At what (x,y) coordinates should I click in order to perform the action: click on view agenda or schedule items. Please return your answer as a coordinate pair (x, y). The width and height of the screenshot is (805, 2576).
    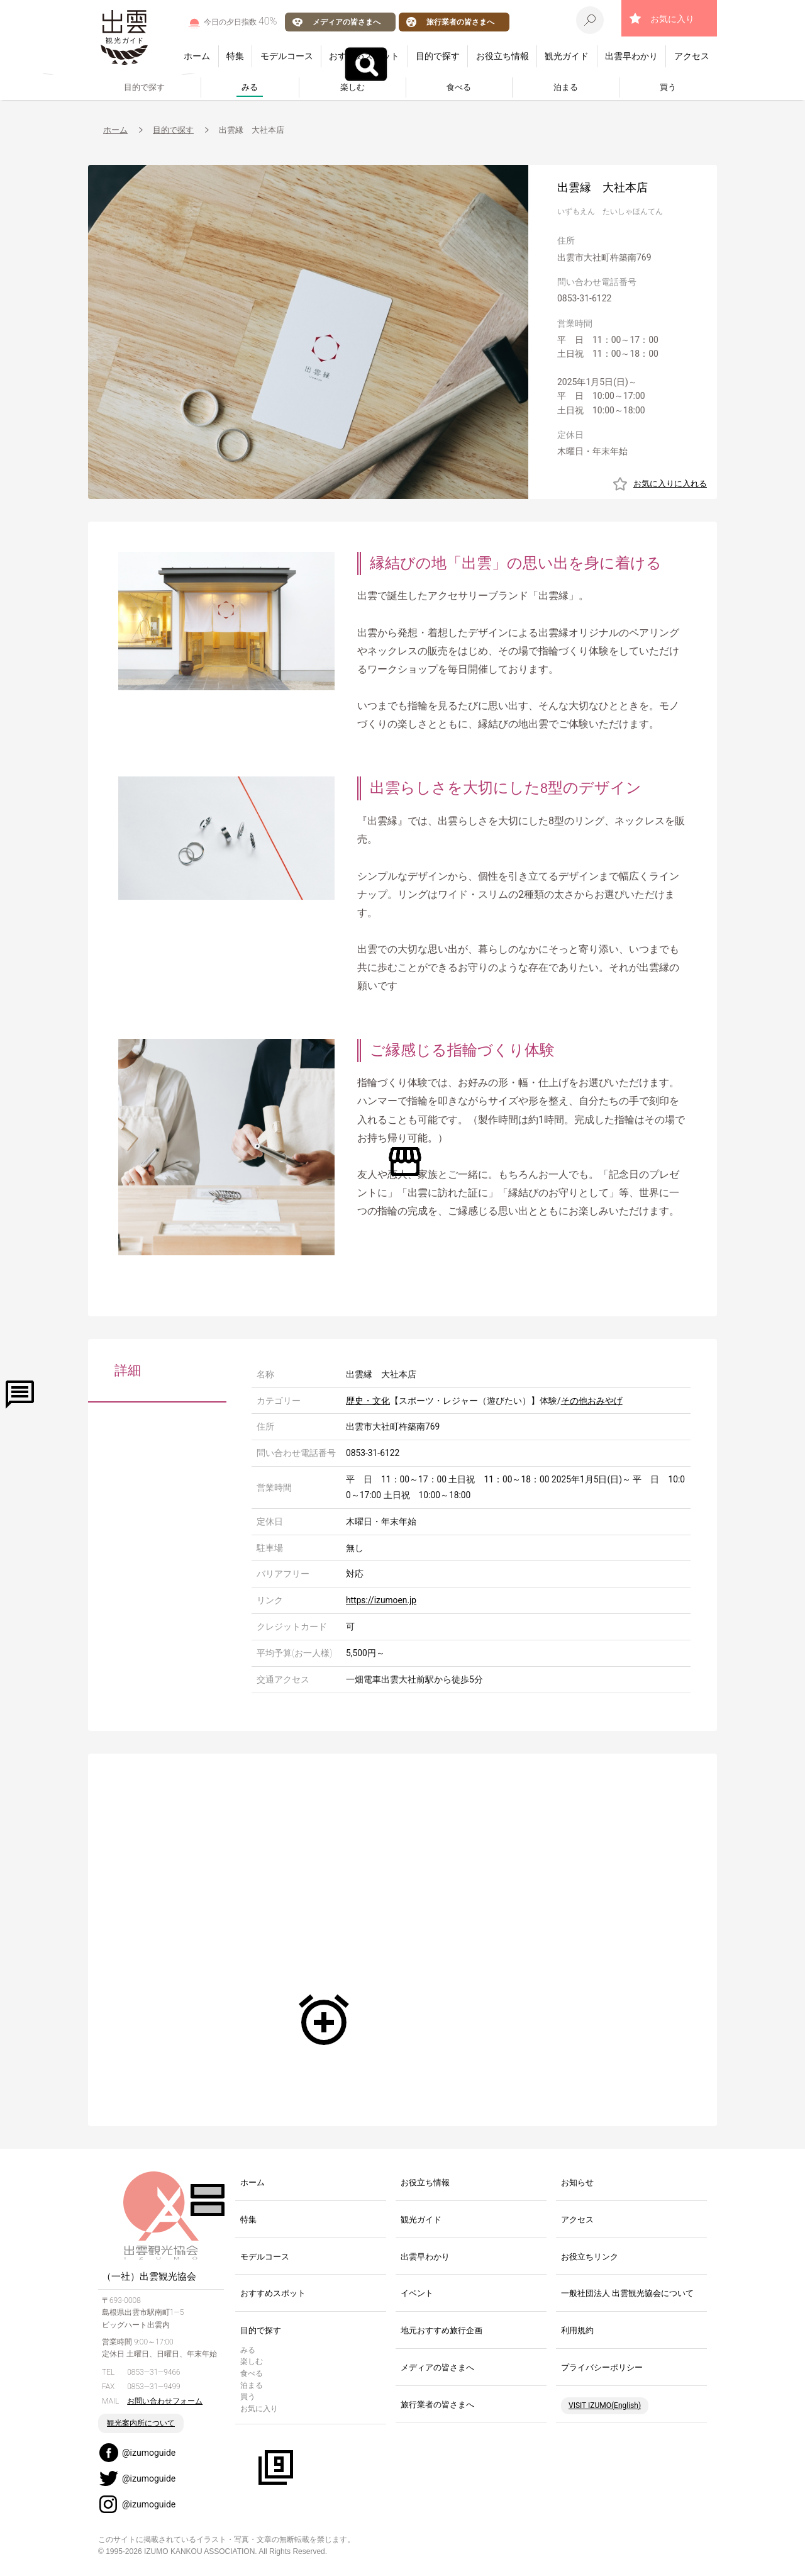
    Looking at the image, I should click on (208, 2200).